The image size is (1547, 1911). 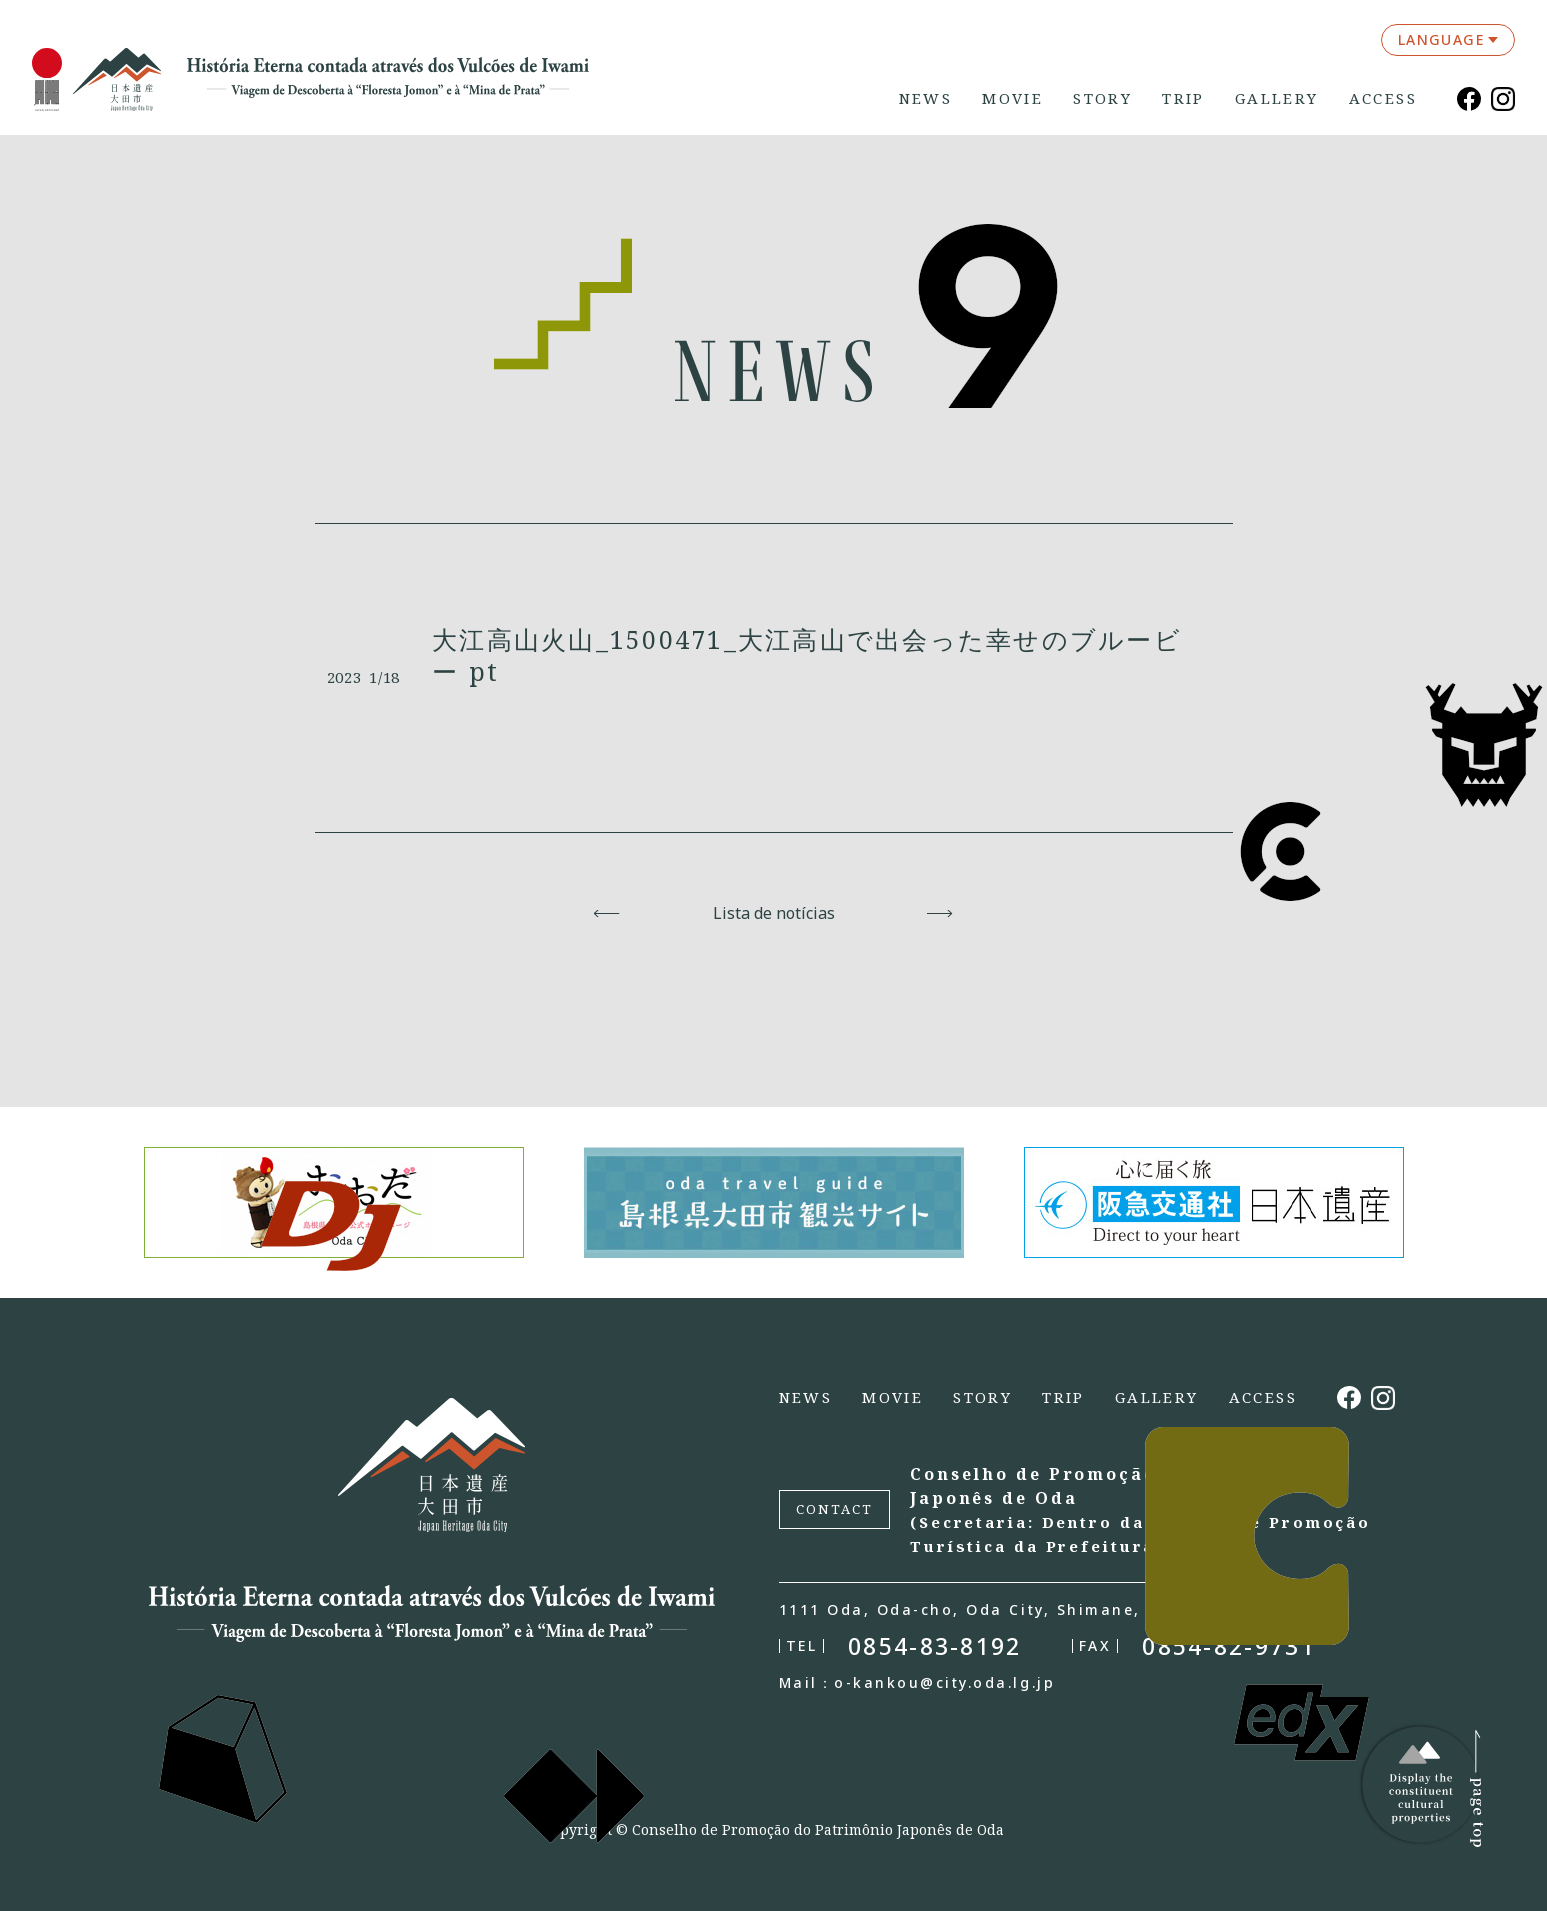 I want to click on open the edX learning platform, so click(x=1301, y=1722).